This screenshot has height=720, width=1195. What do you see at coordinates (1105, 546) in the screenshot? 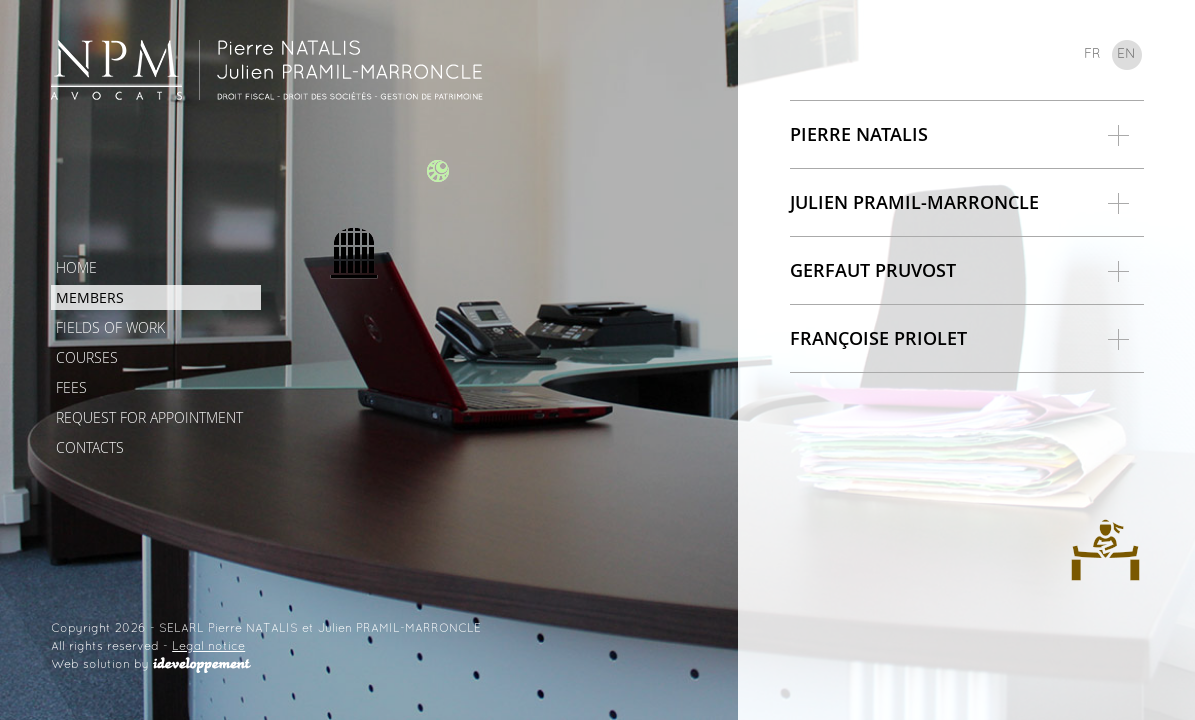
I see `flexibility or stretching exercise option` at bounding box center [1105, 546].